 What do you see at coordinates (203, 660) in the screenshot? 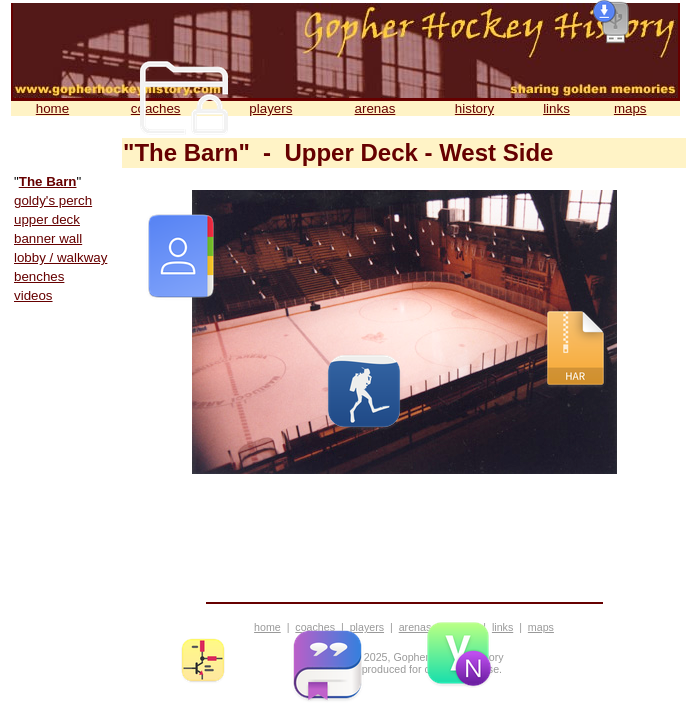
I see `open eeschema schematic editor` at bounding box center [203, 660].